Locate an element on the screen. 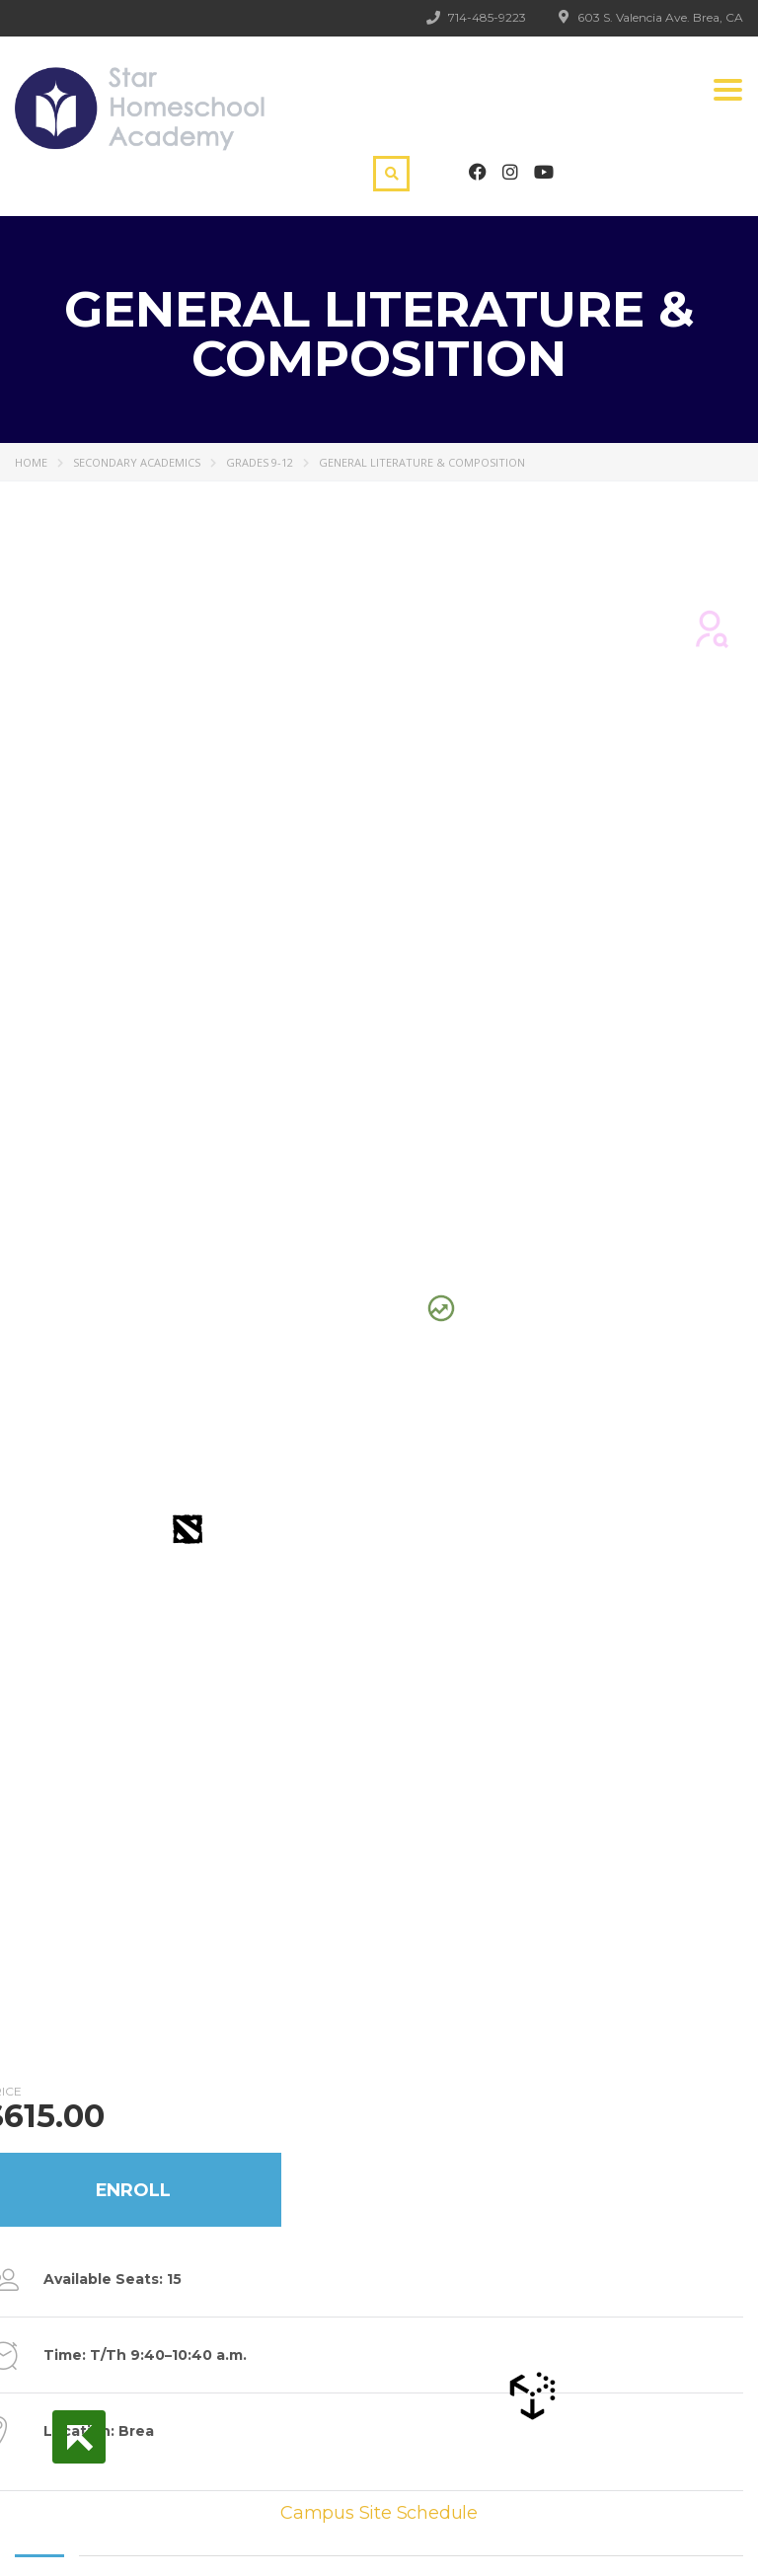  uncharted software company logo is located at coordinates (532, 2395).